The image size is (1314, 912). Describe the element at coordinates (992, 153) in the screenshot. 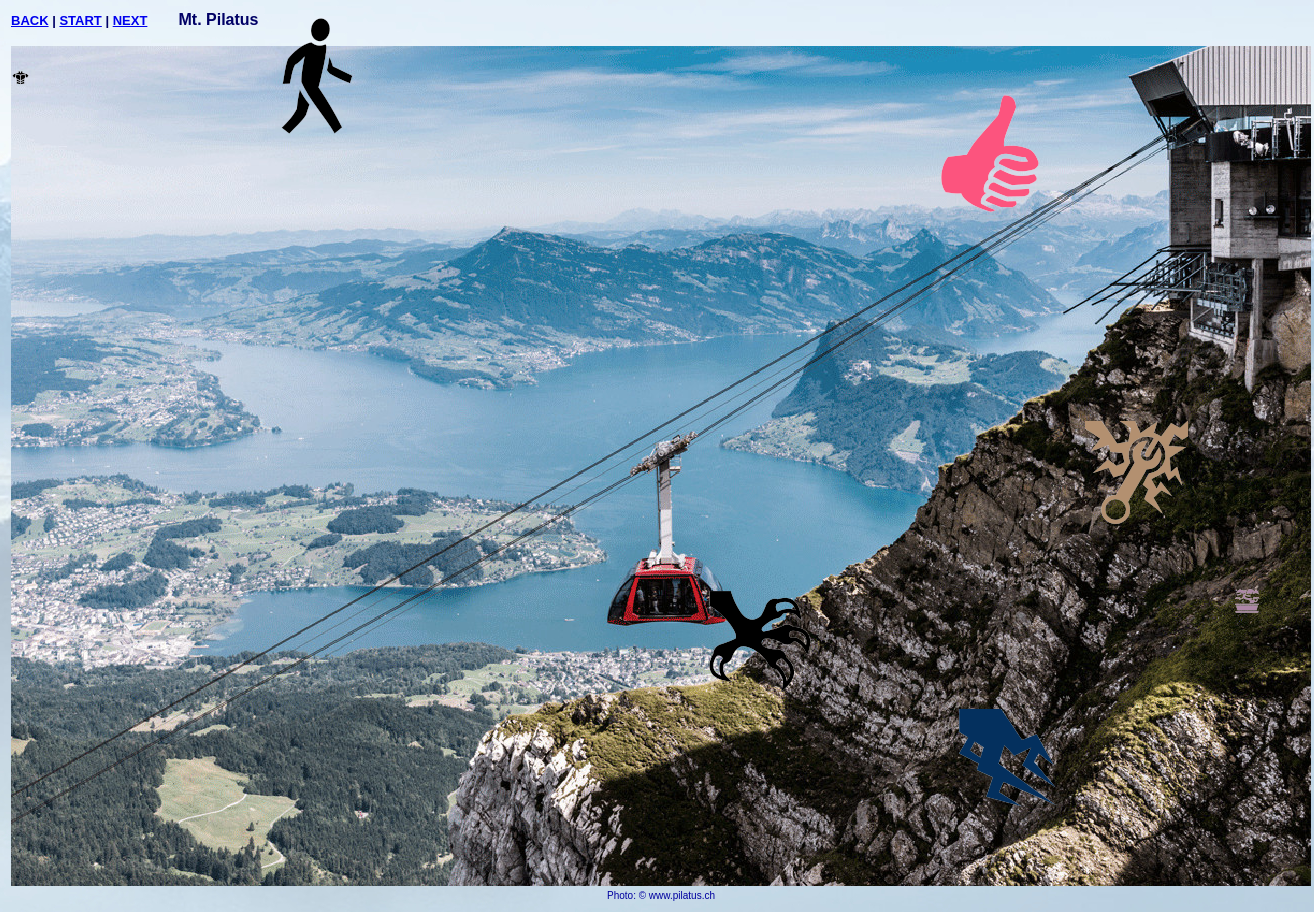

I see `like or upvote content` at that location.